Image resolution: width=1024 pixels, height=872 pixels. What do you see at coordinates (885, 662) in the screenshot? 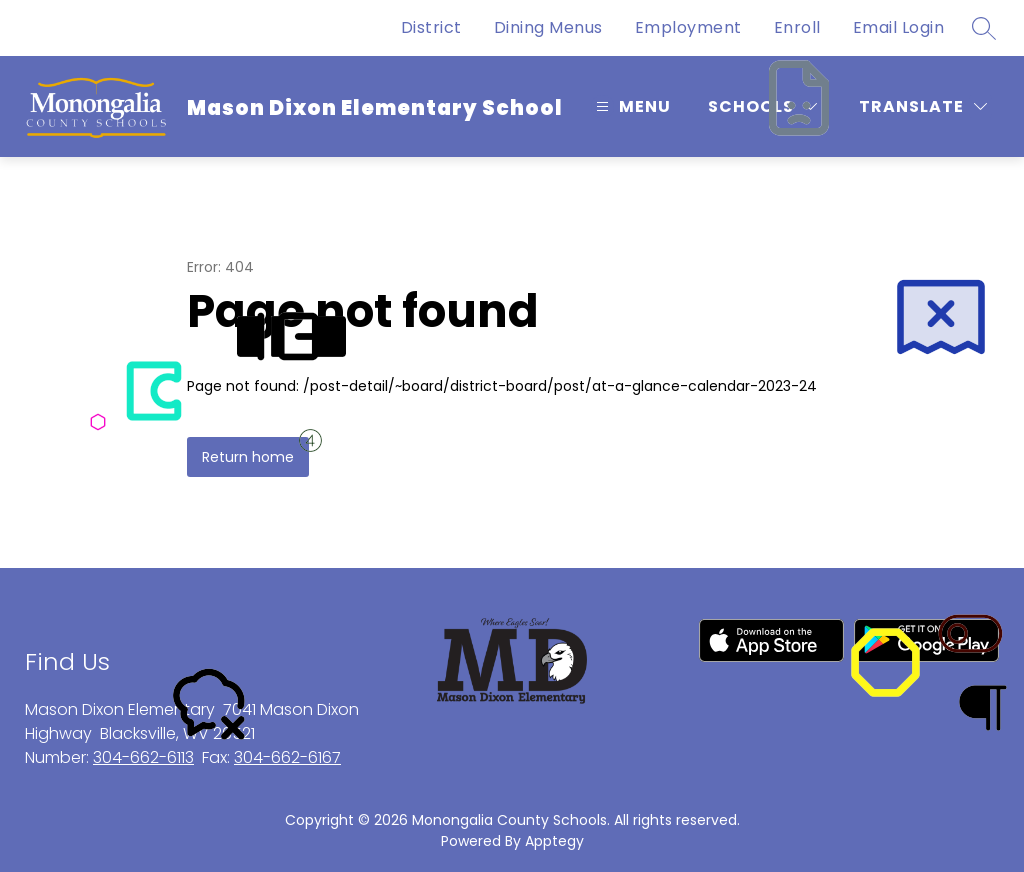
I see `stop or halt action indicator` at bounding box center [885, 662].